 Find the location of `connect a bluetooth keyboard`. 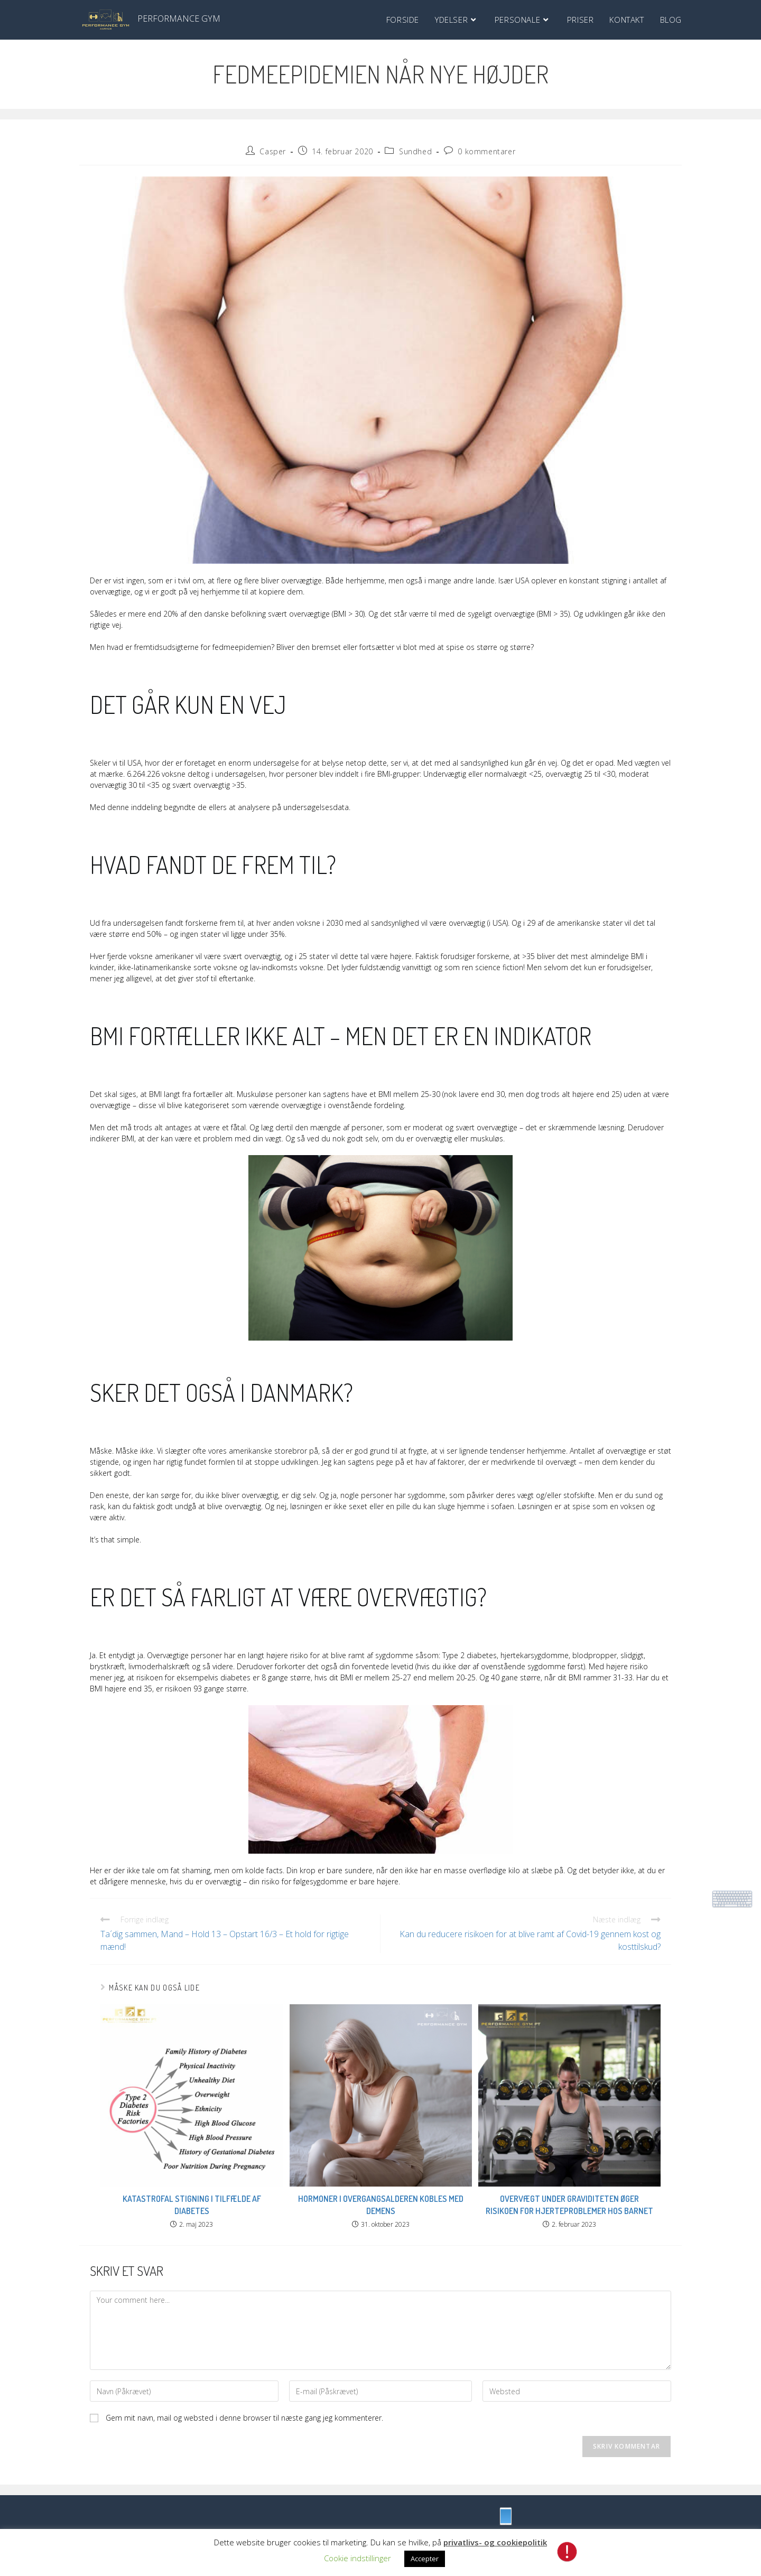

connect a bluetooth keyboard is located at coordinates (732, 1899).